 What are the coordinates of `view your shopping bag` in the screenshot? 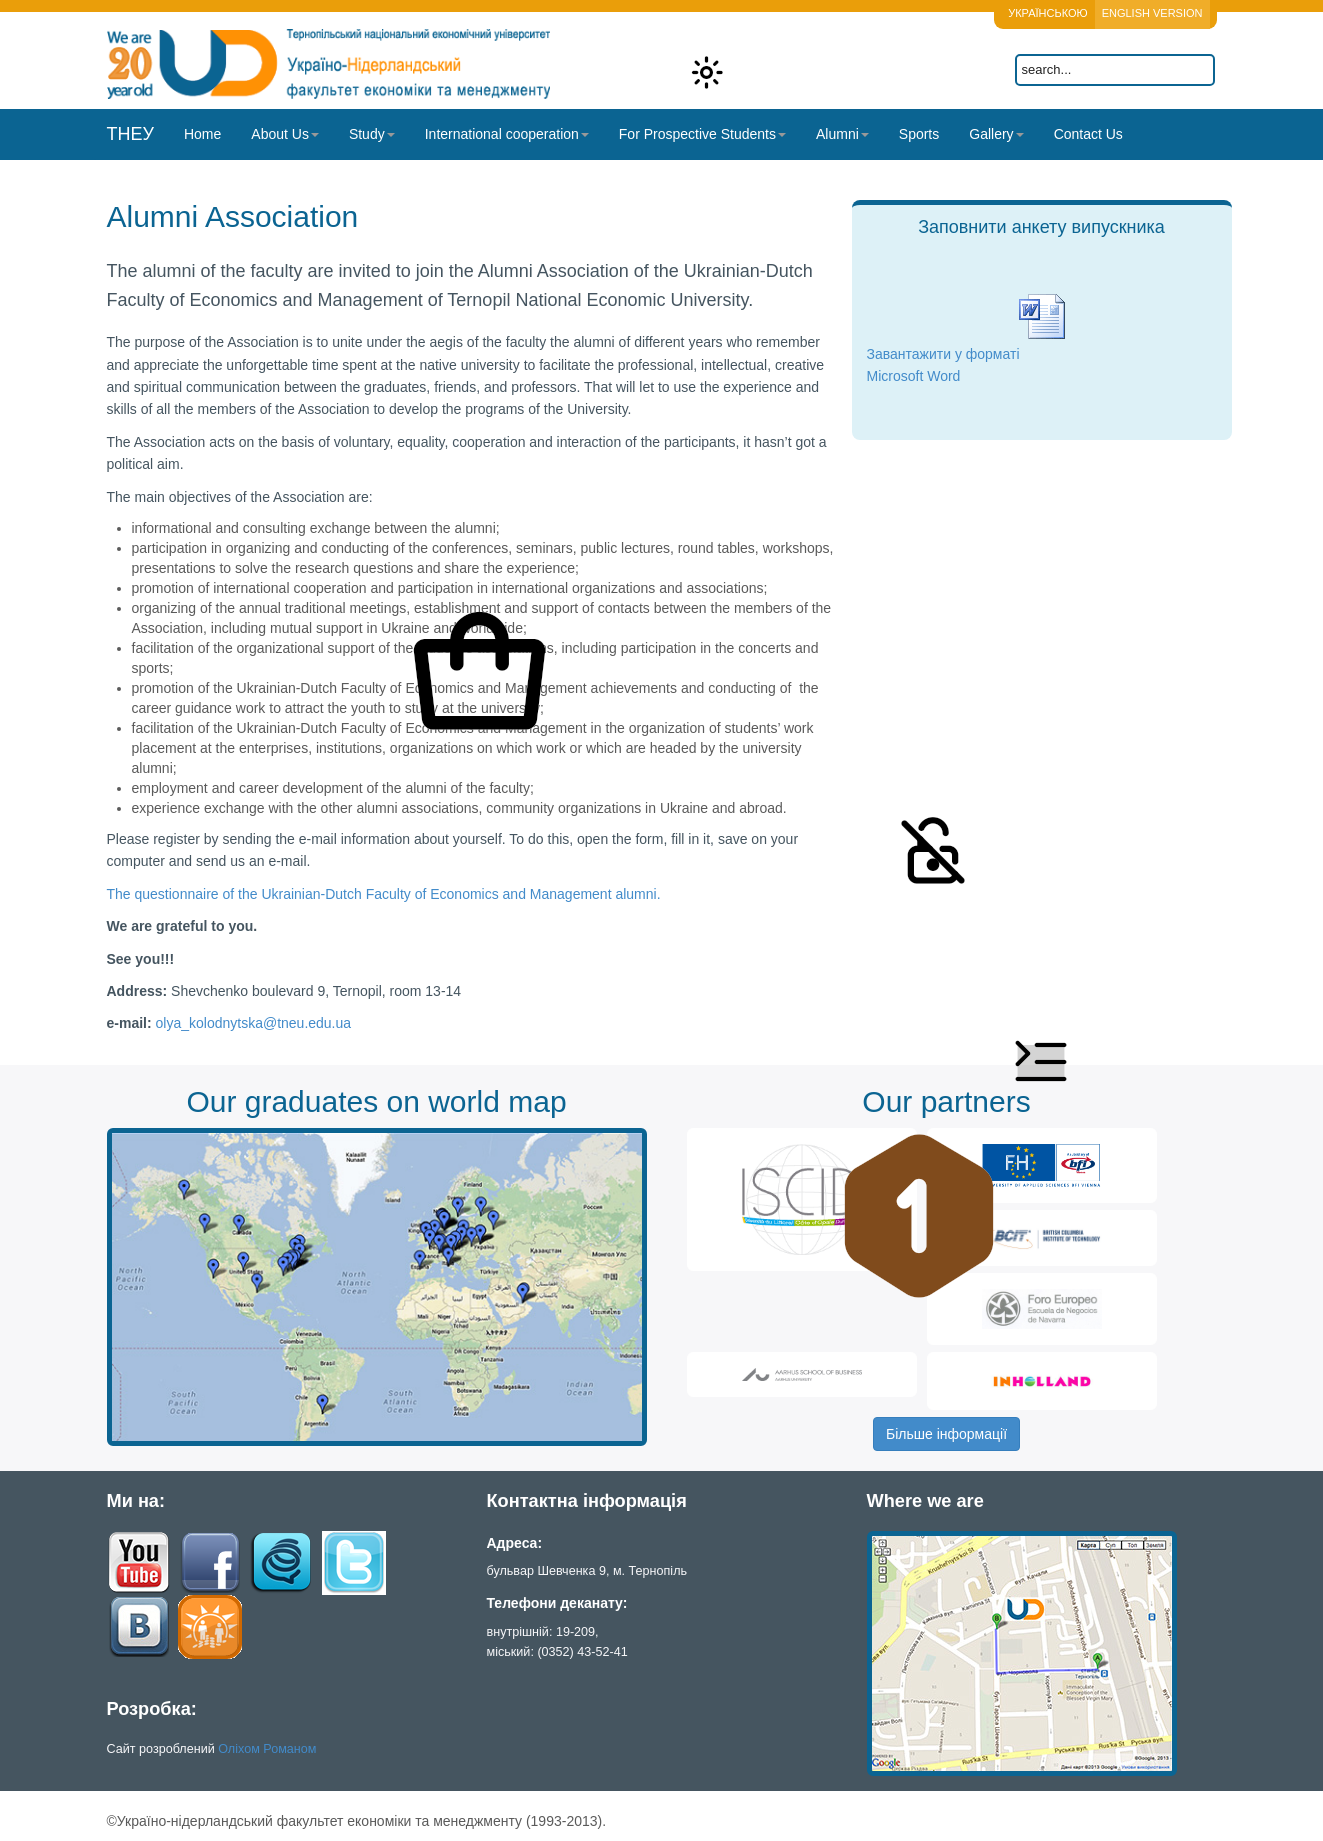 It's located at (479, 677).